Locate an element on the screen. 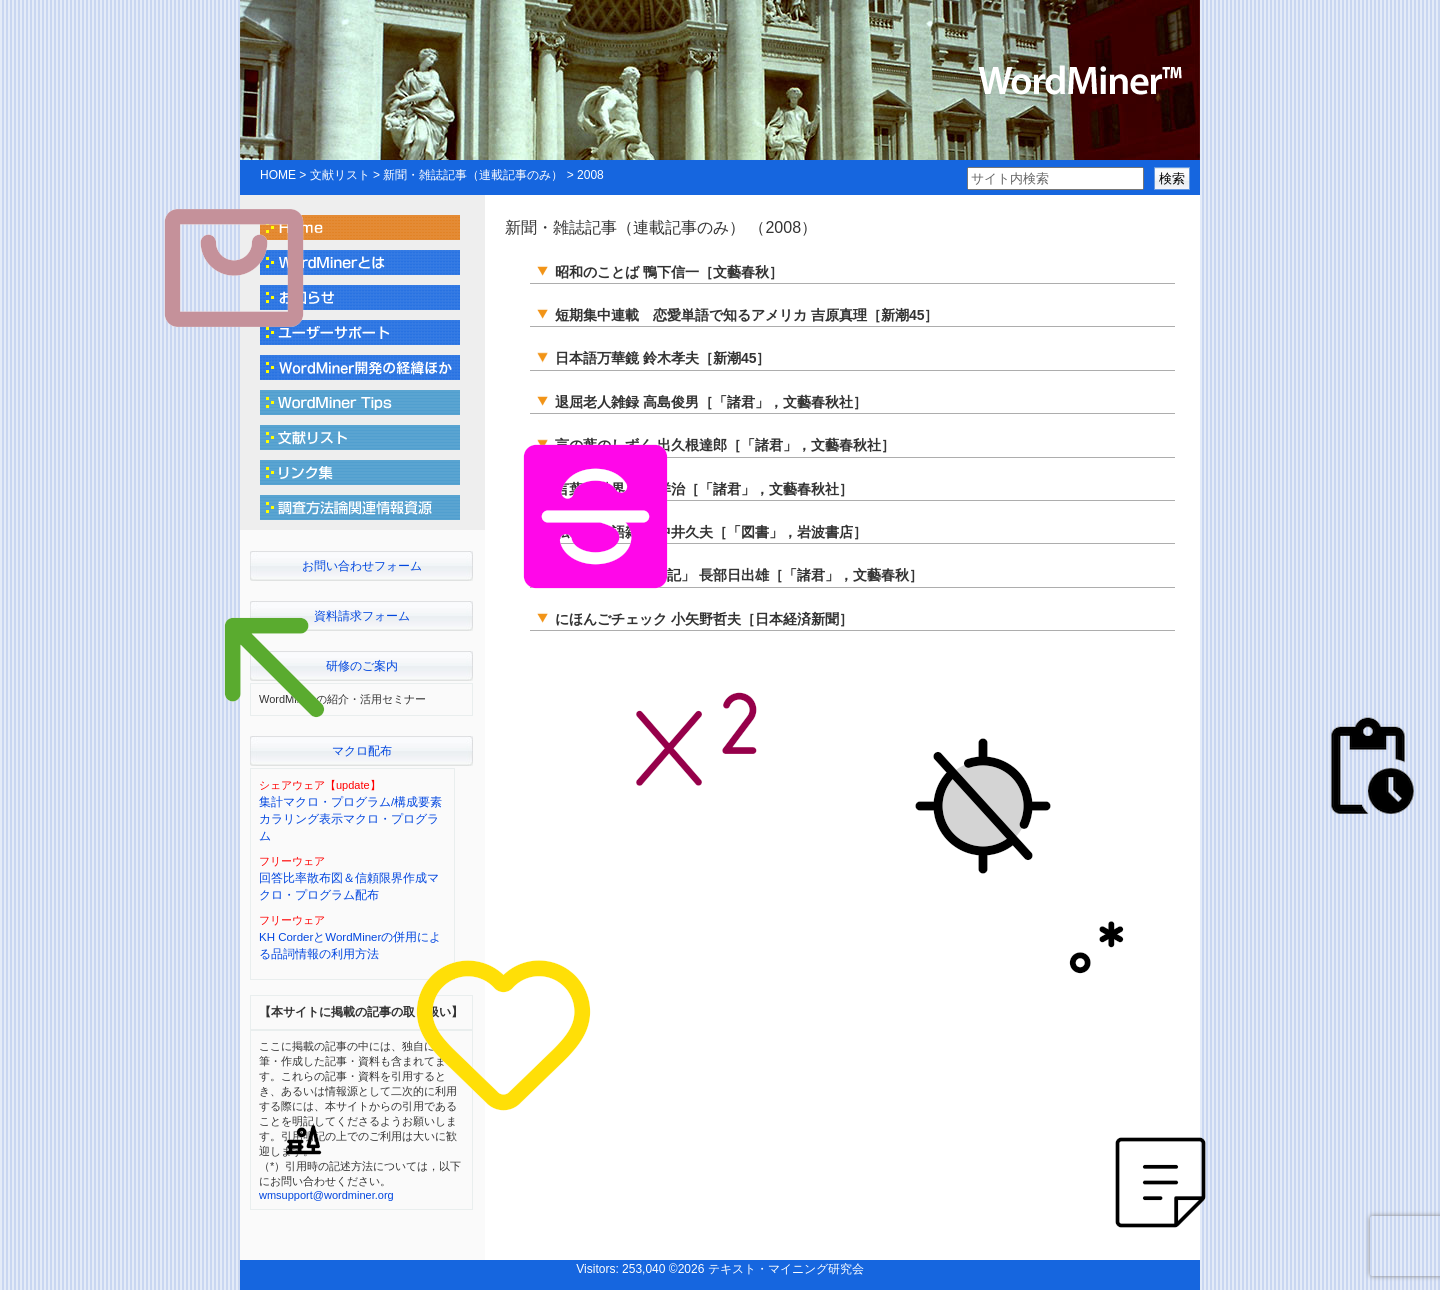 The height and width of the screenshot is (1290, 1440). apply superscript formatting to selected text is located at coordinates (689, 741).